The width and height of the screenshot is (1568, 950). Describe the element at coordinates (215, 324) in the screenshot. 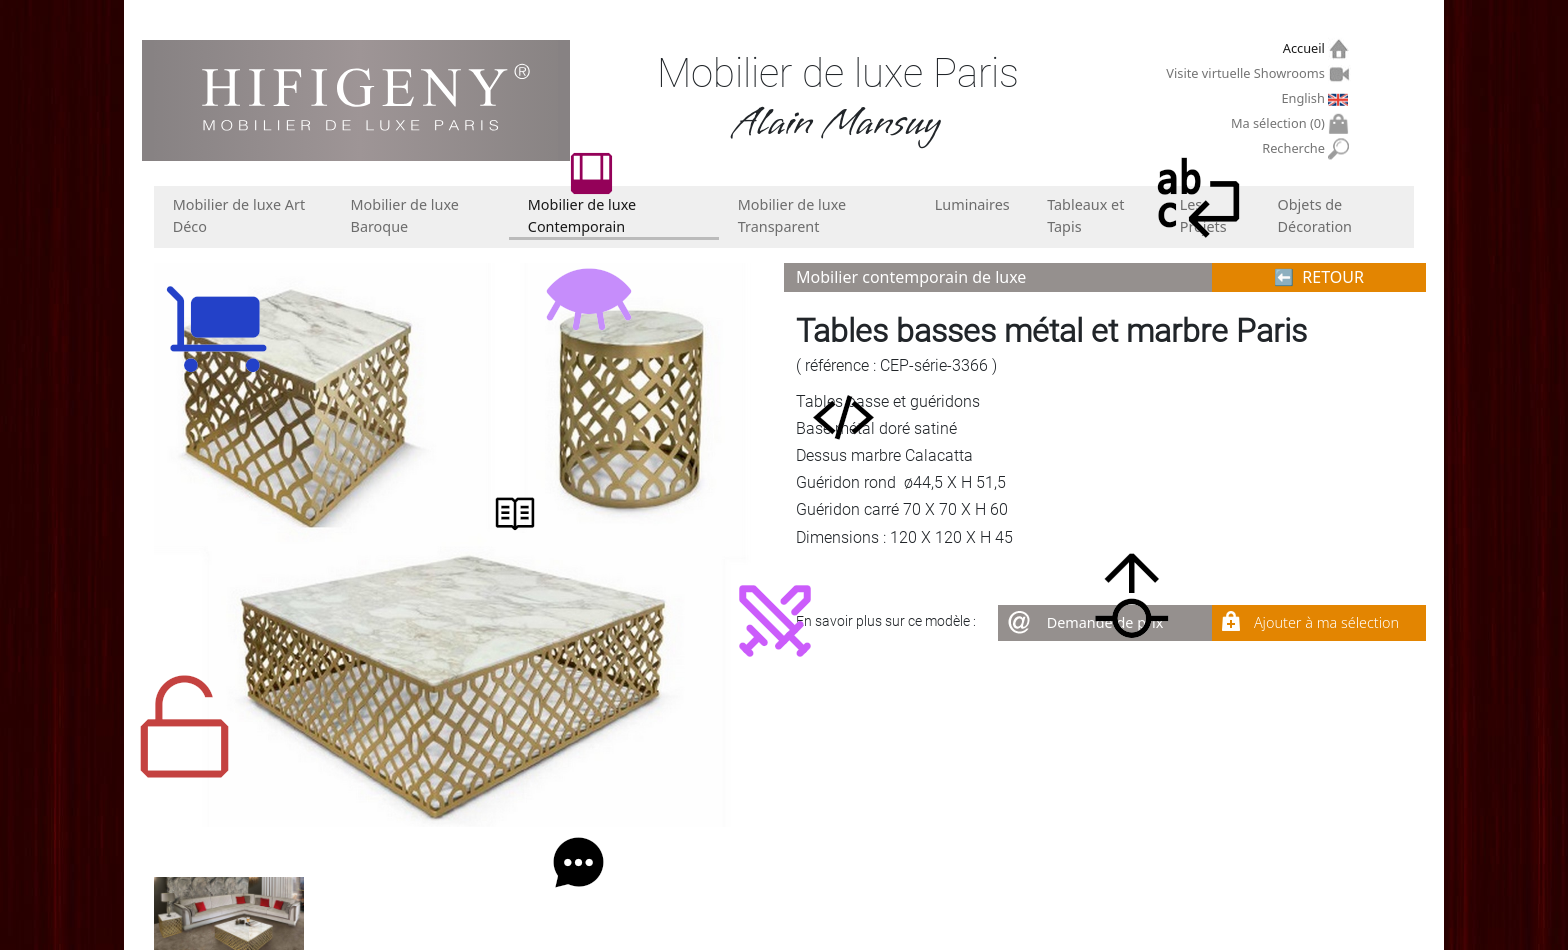

I see `view your shopping cart` at that location.